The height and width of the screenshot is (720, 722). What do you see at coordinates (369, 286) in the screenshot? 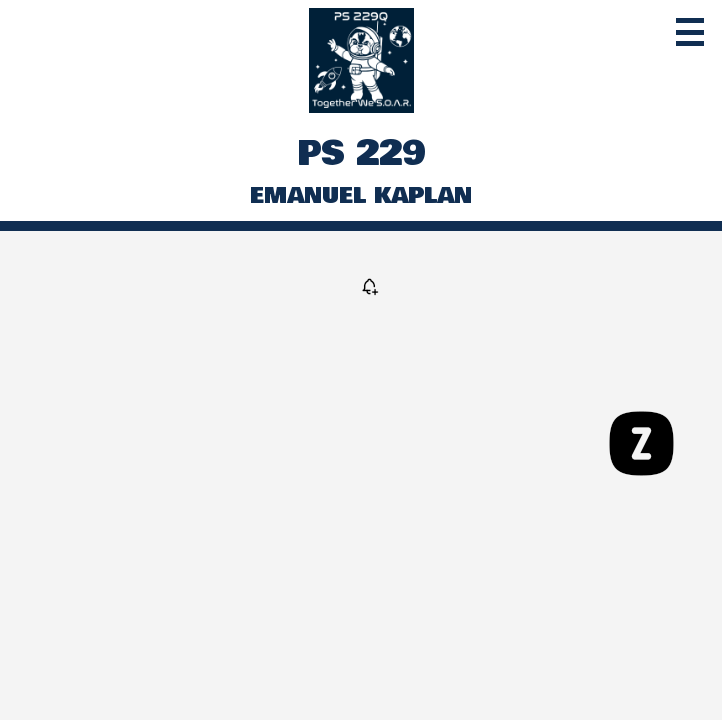
I see `add a new notification or alert` at bounding box center [369, 286].